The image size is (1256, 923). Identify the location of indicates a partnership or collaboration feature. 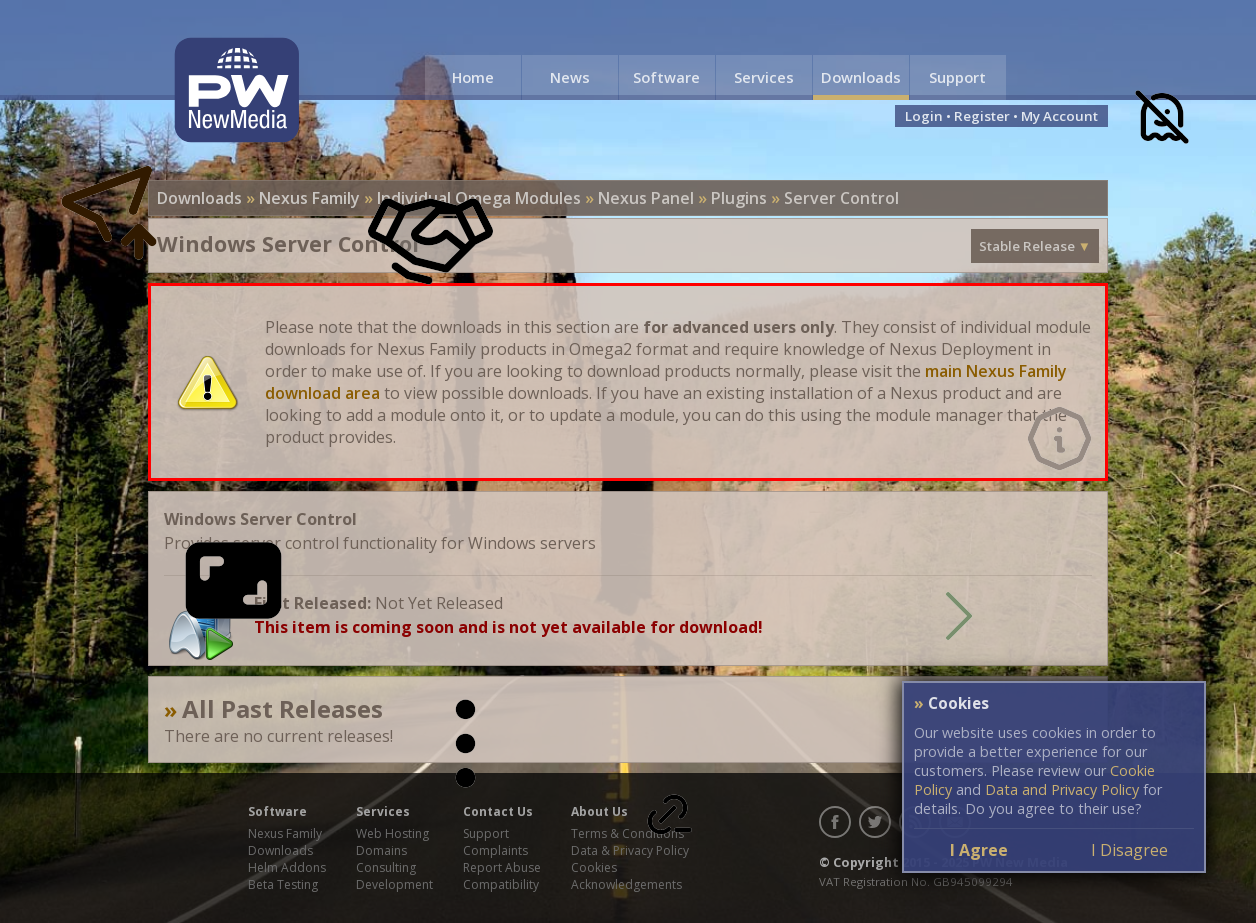
(430, 237).